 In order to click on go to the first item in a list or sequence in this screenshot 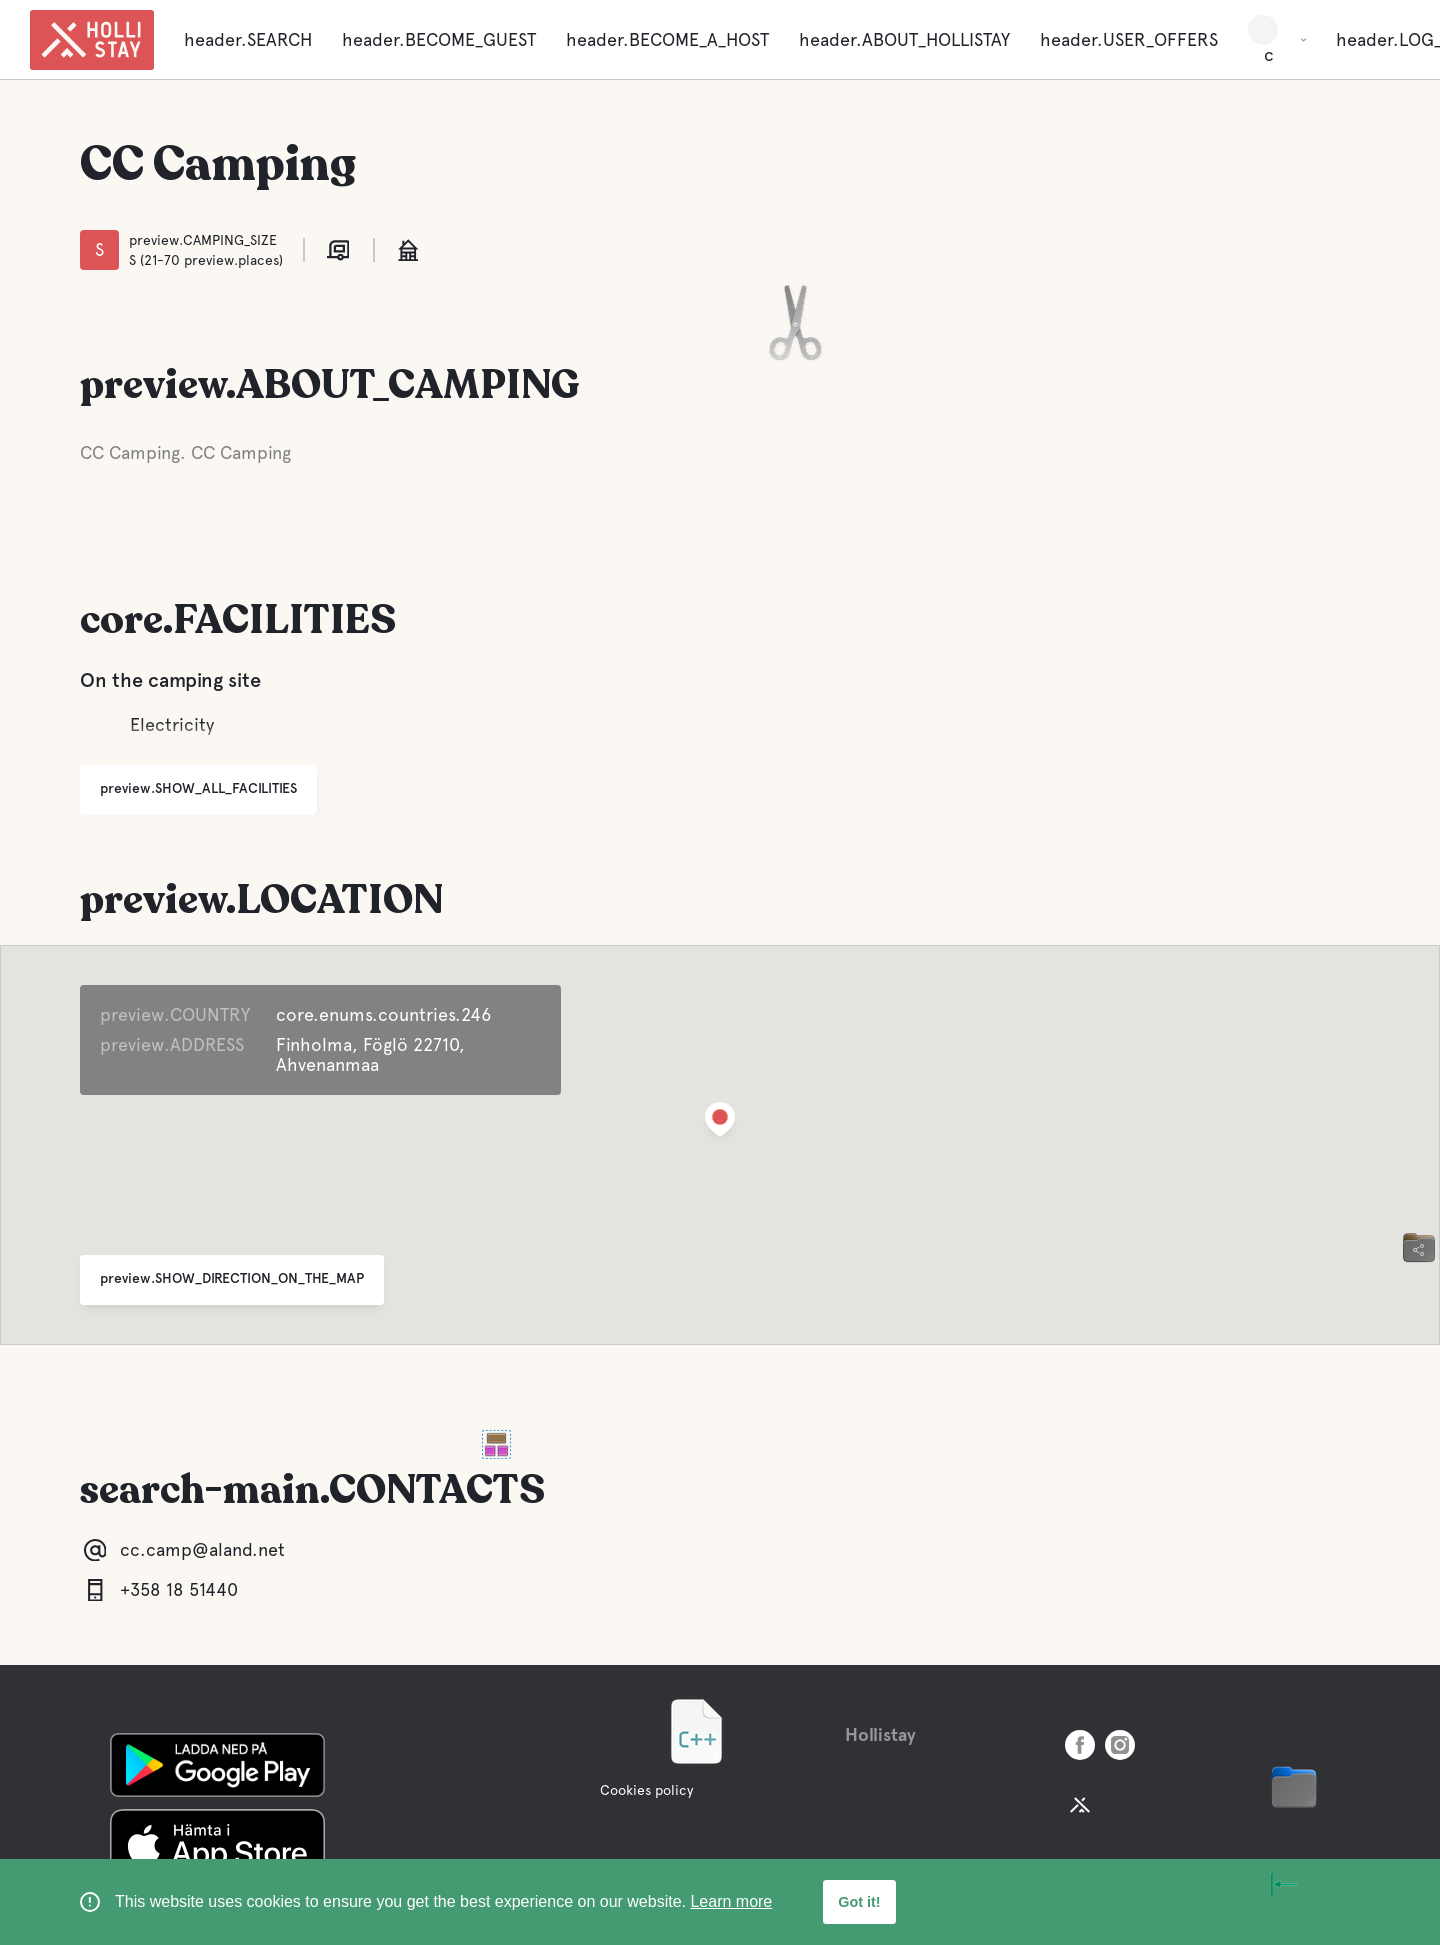, I will do `click(1284, 1884)`.